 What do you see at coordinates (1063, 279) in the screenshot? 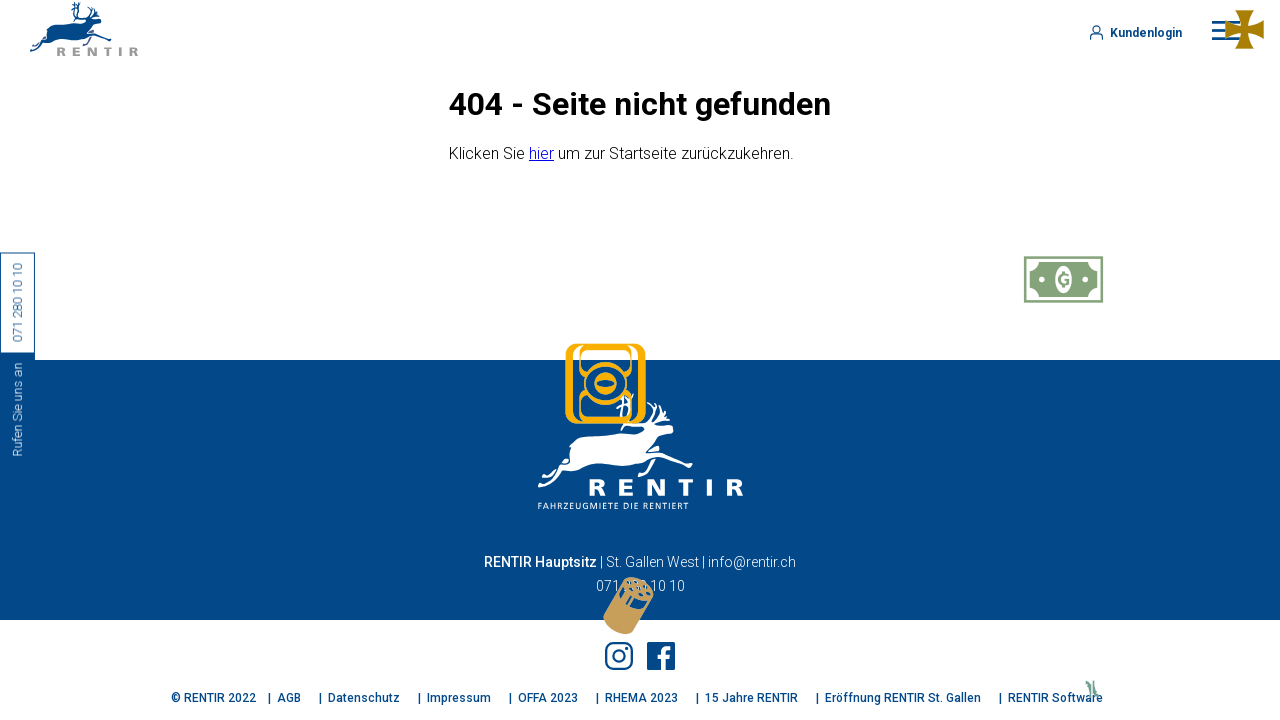
I see `view your wallet or balance` at bounding box center [1063, 279].